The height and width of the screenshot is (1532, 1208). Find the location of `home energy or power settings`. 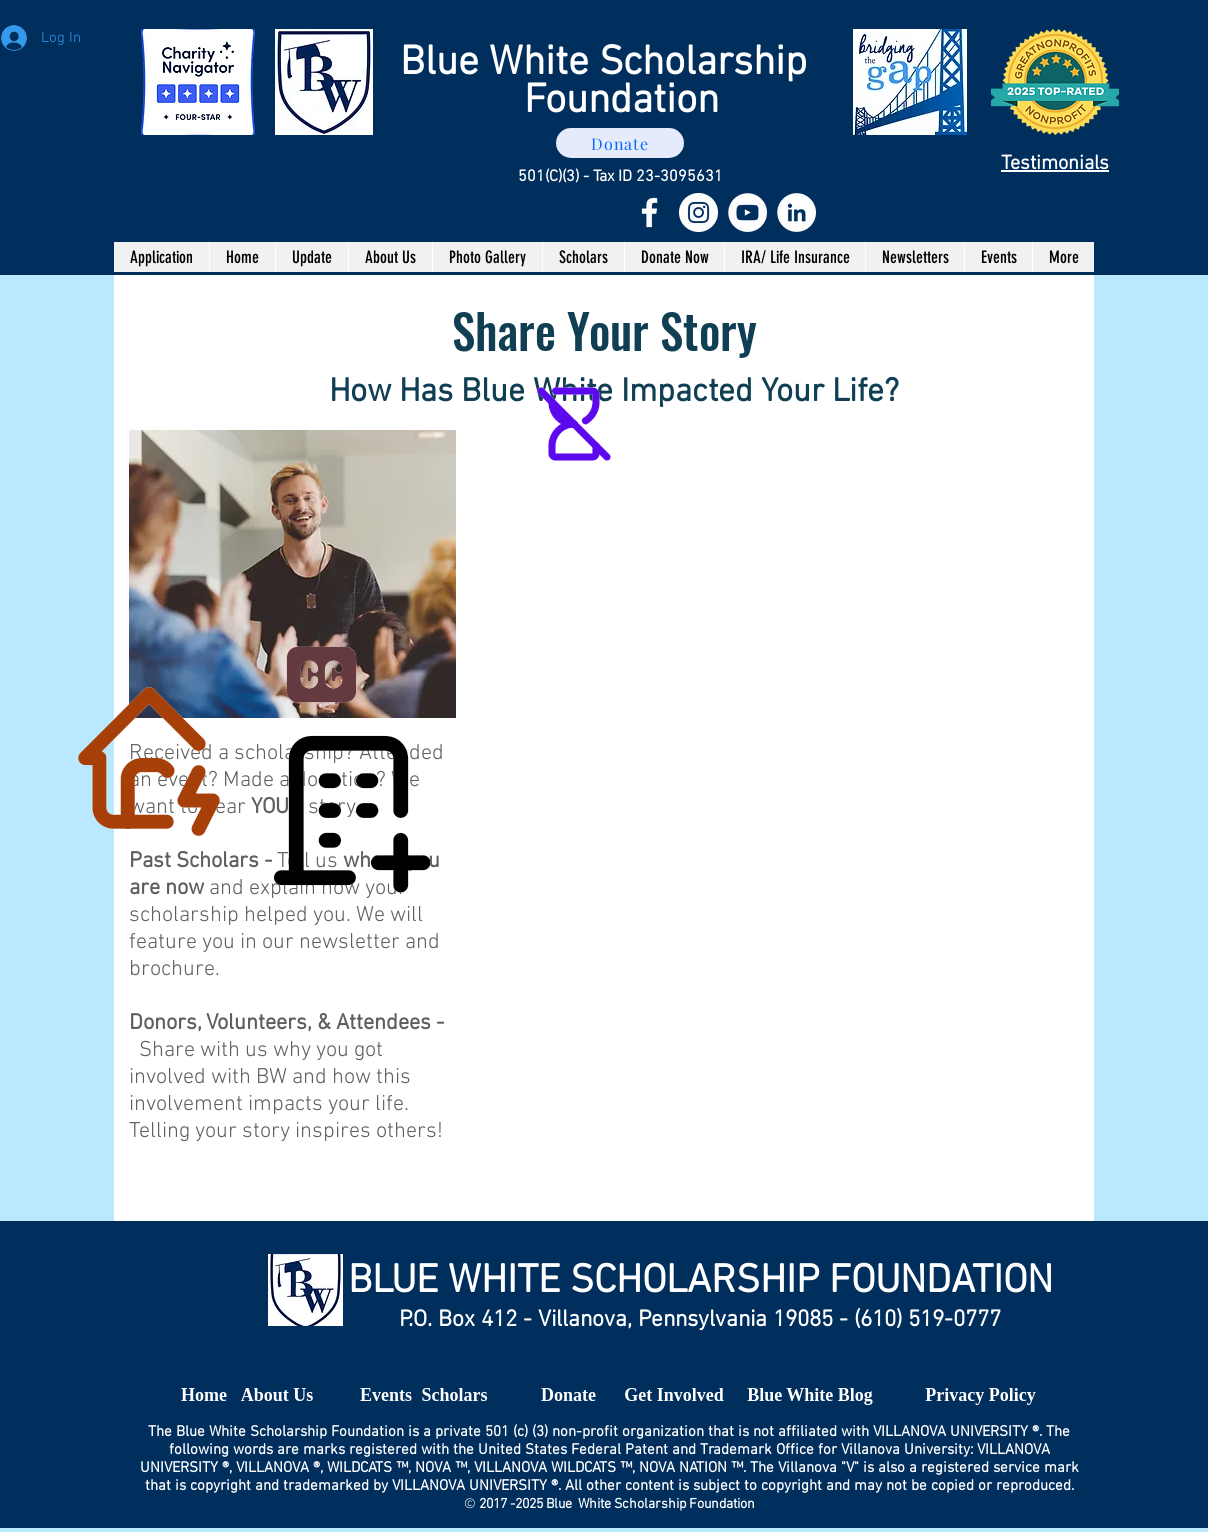

home energy or power settings is located at coordinates (149, 758).